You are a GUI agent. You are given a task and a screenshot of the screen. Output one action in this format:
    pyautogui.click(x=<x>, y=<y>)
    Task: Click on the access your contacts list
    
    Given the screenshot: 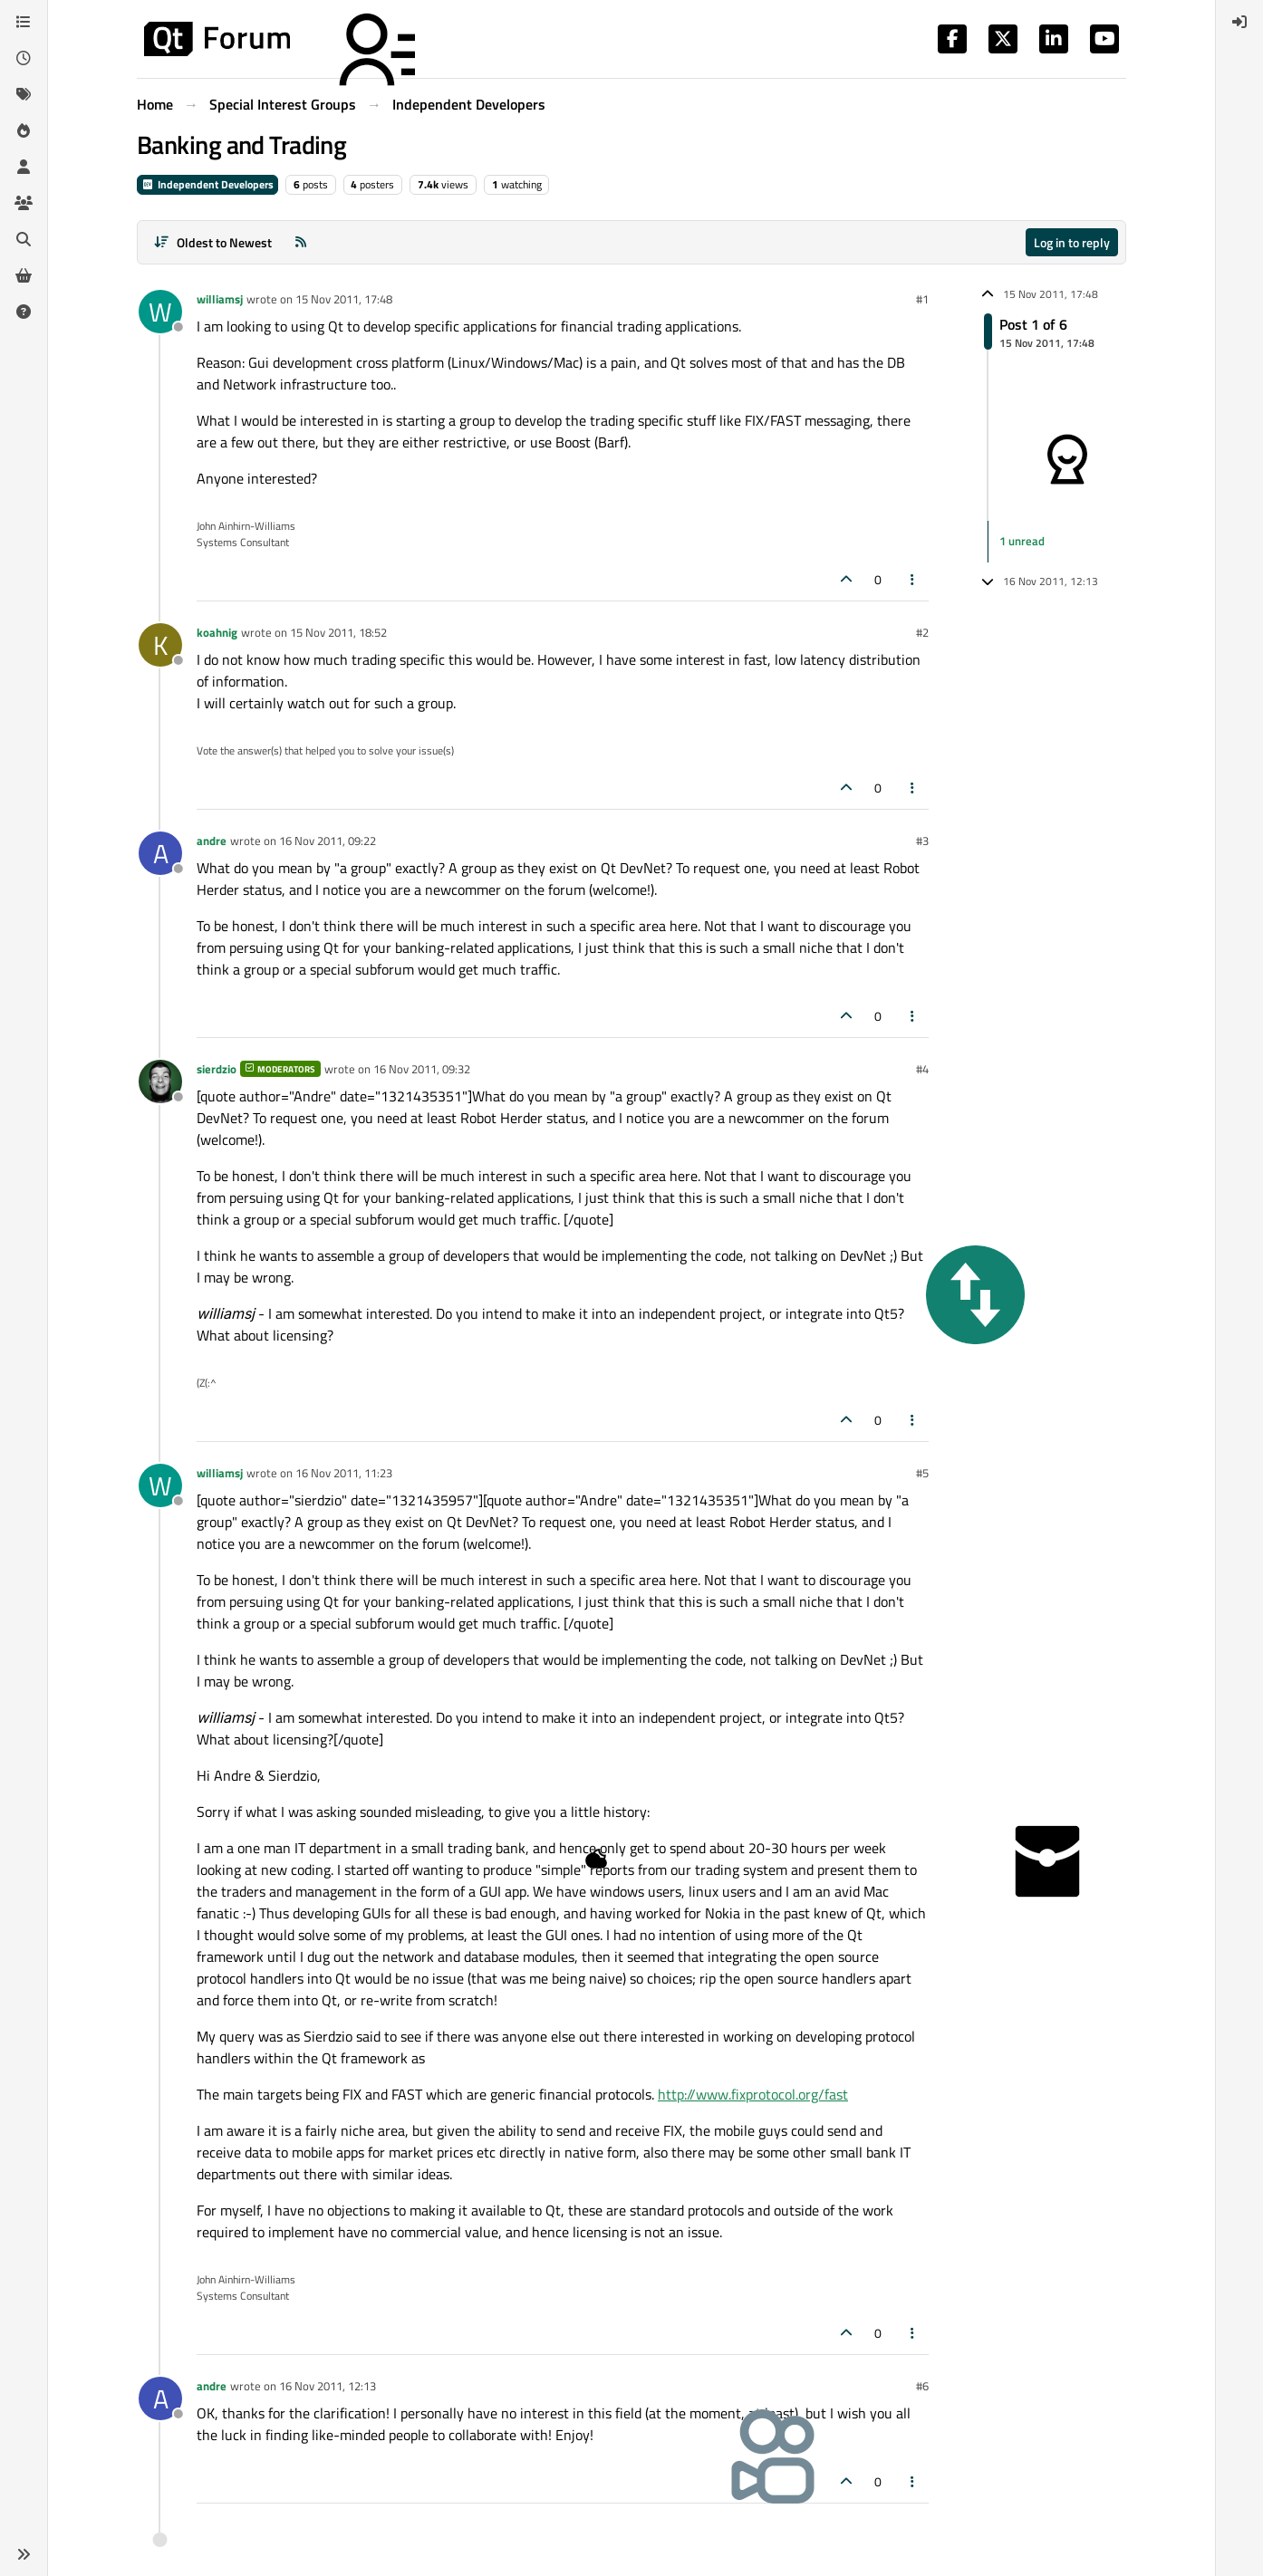 What is the action you would take?
    pyautogui.click(x=373, y=51)
    